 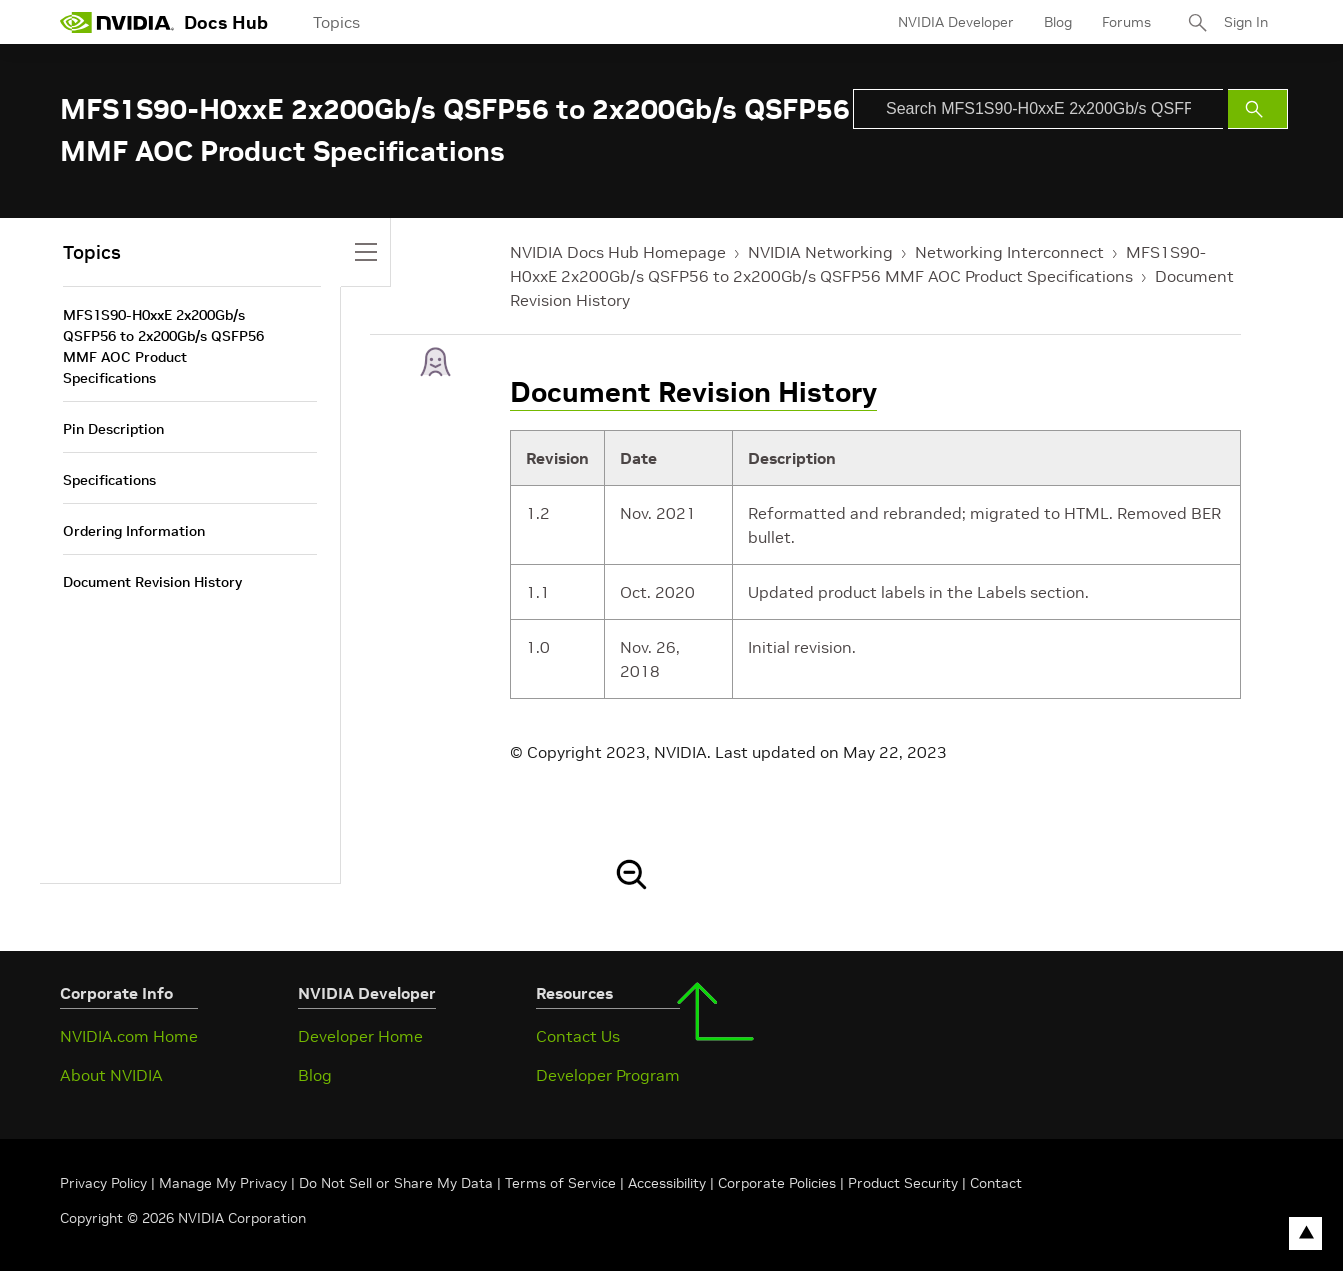 I want to click on zoom out, so click(x=631, y=874).